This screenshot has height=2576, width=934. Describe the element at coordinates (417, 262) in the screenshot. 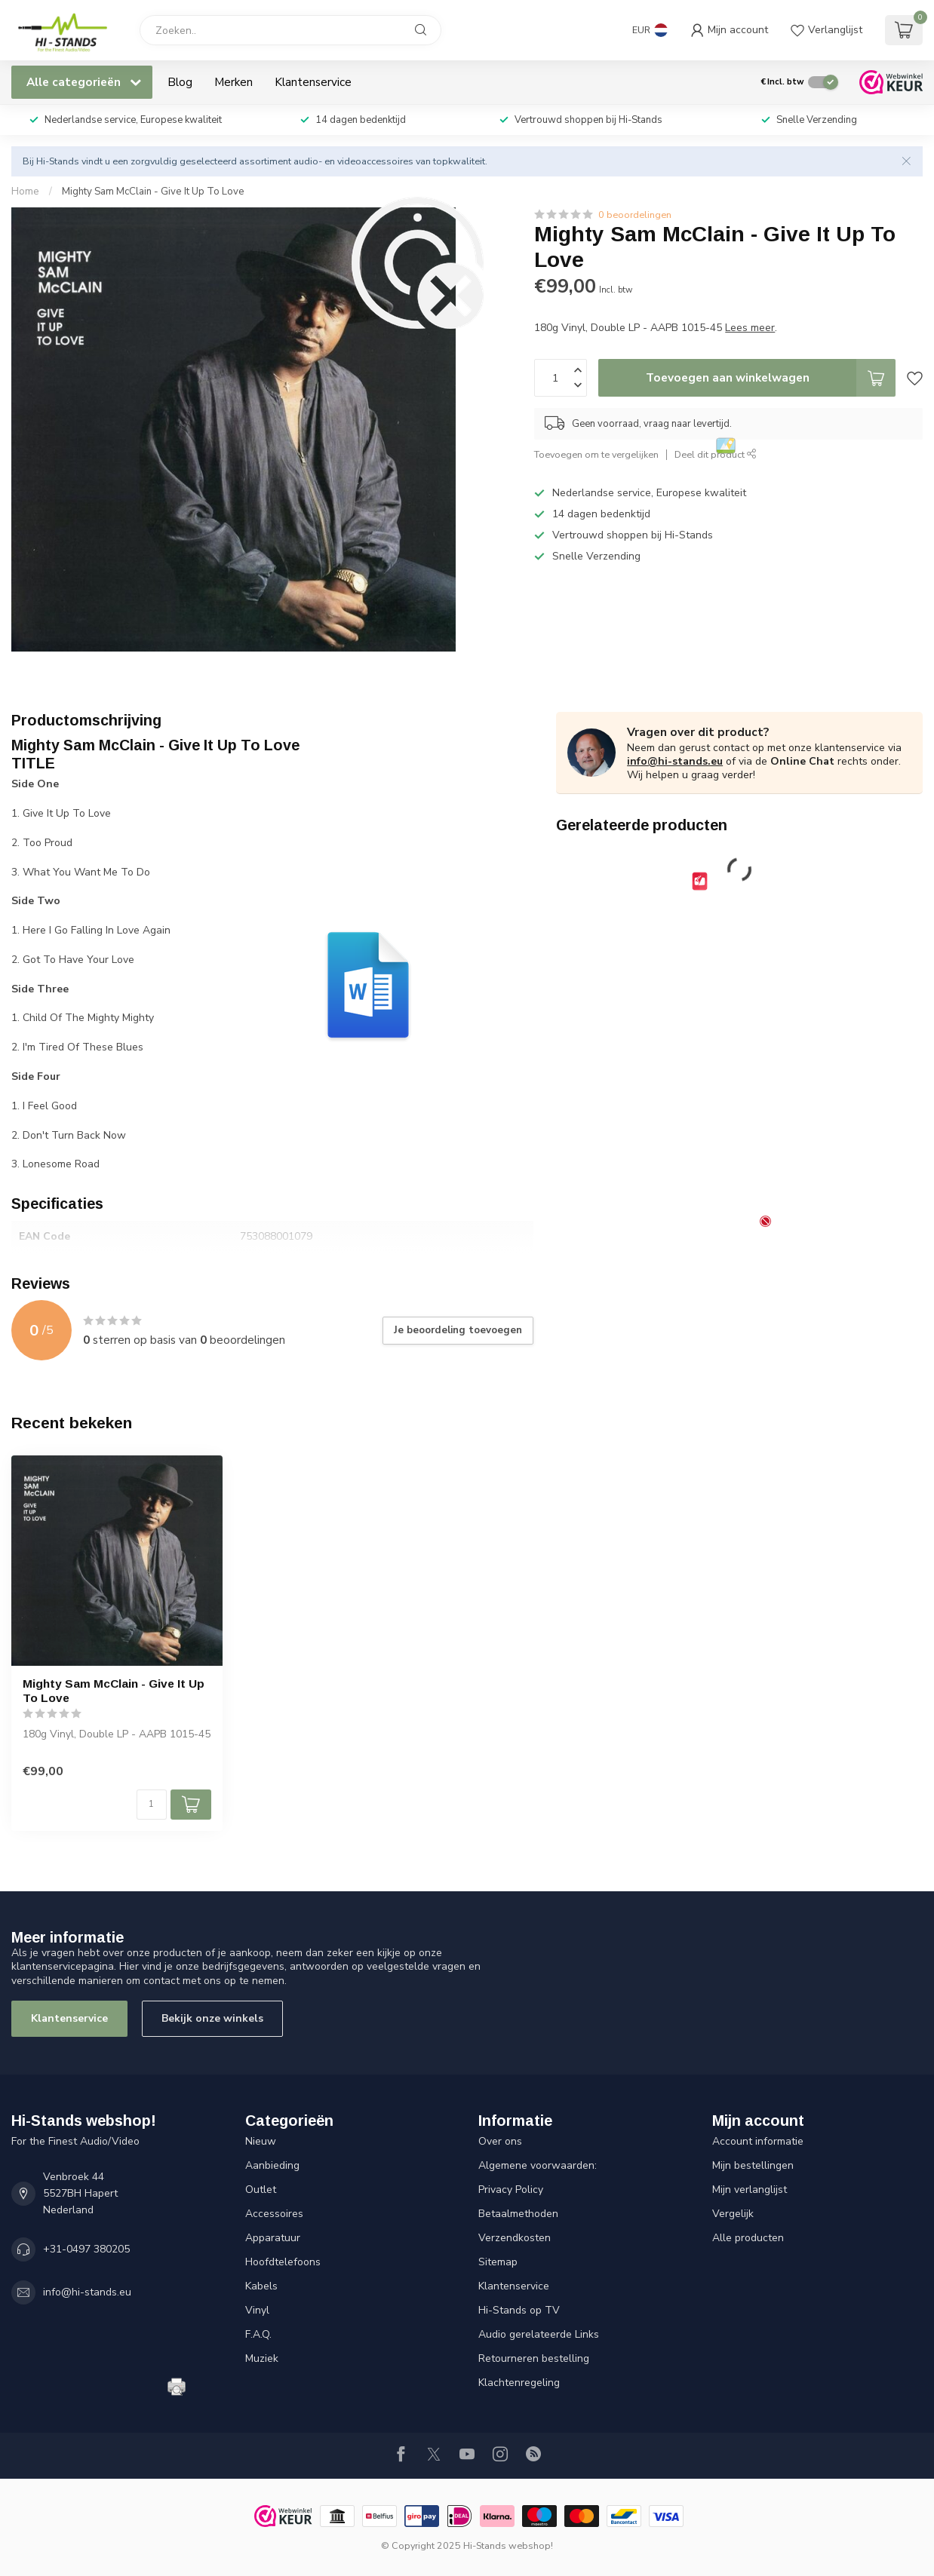

I see `camera is currently disabled or blocked` at that location.